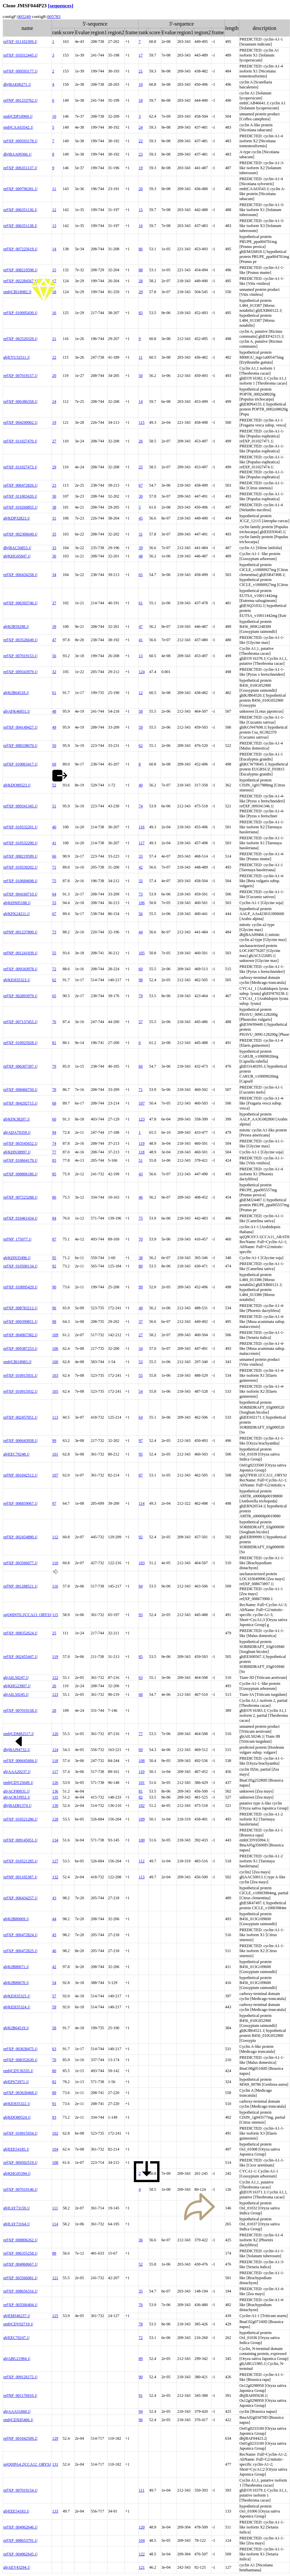 The image size is (290, 2576). I want to click on indicates premium or pro membership status, so click(44, 290).